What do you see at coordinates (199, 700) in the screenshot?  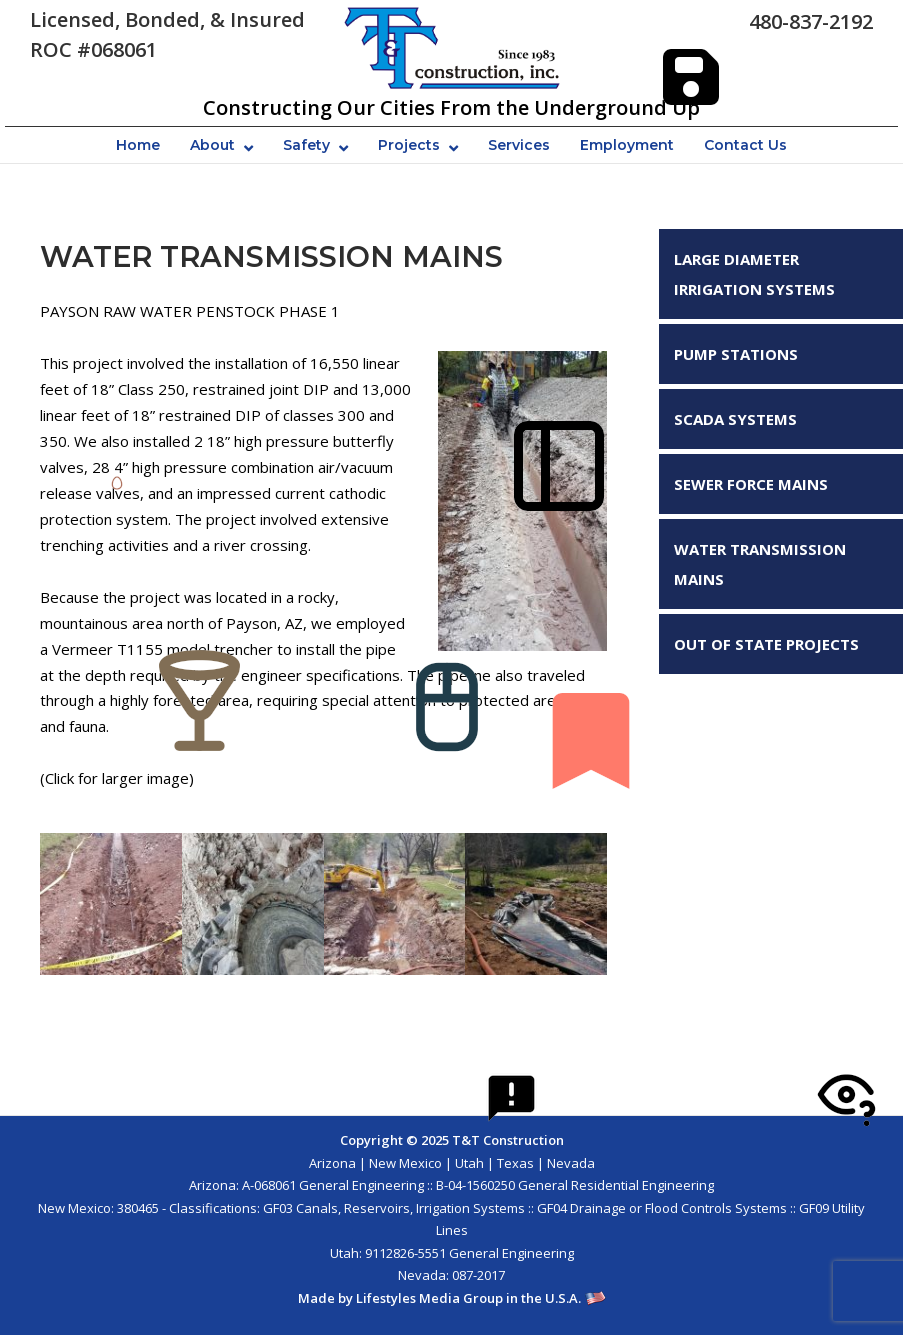 I see `view bar or cocktail menu` at bounding box center [199, 700].